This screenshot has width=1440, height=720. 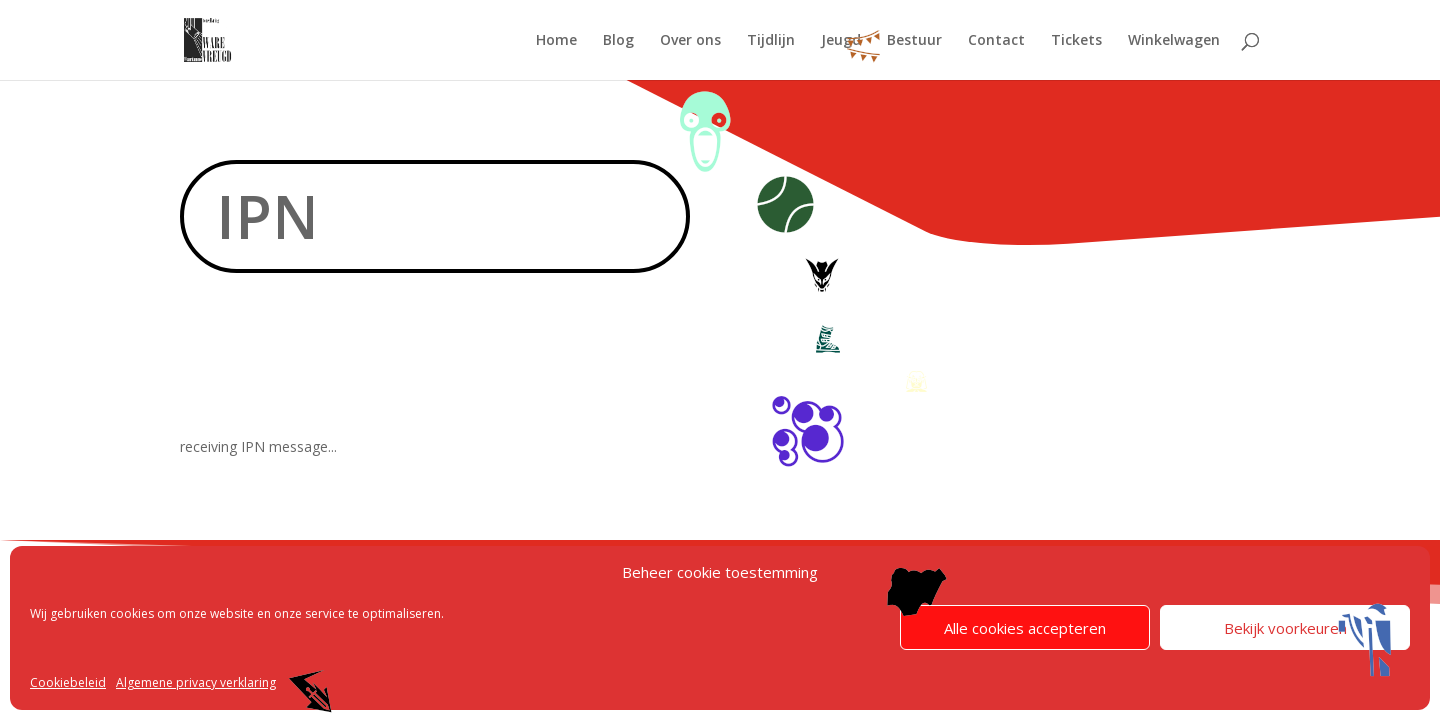 What do you see at coordinates (310, 691) in the screenshot?
I see `activate ricochet or bouncing attack ability` at bounding box center [310, 691].